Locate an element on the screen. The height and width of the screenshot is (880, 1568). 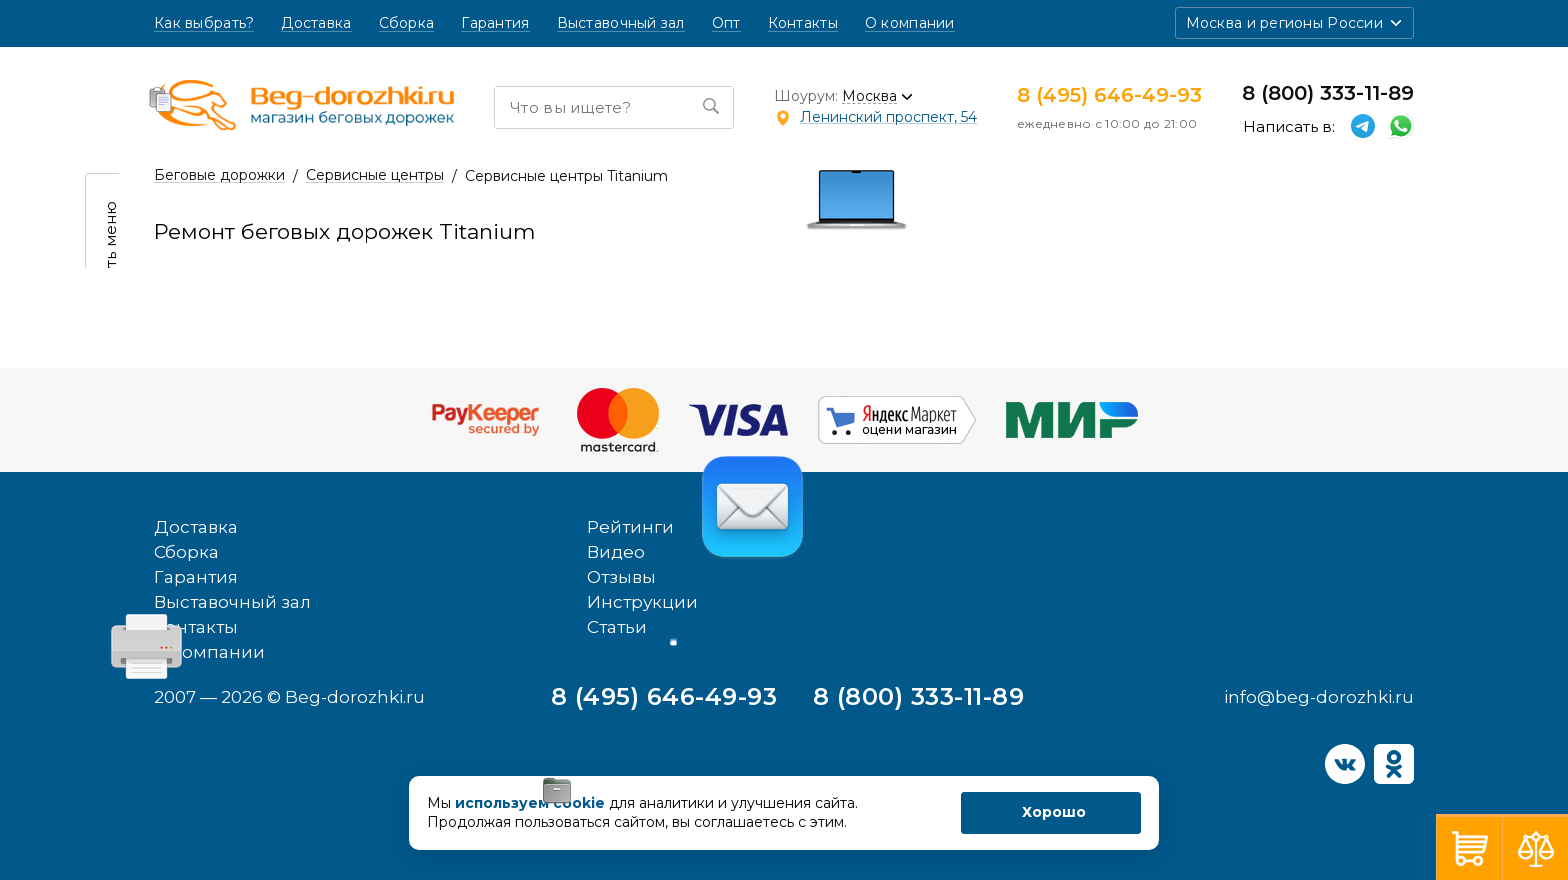
open the mail app is located at coordinates (752, 506).